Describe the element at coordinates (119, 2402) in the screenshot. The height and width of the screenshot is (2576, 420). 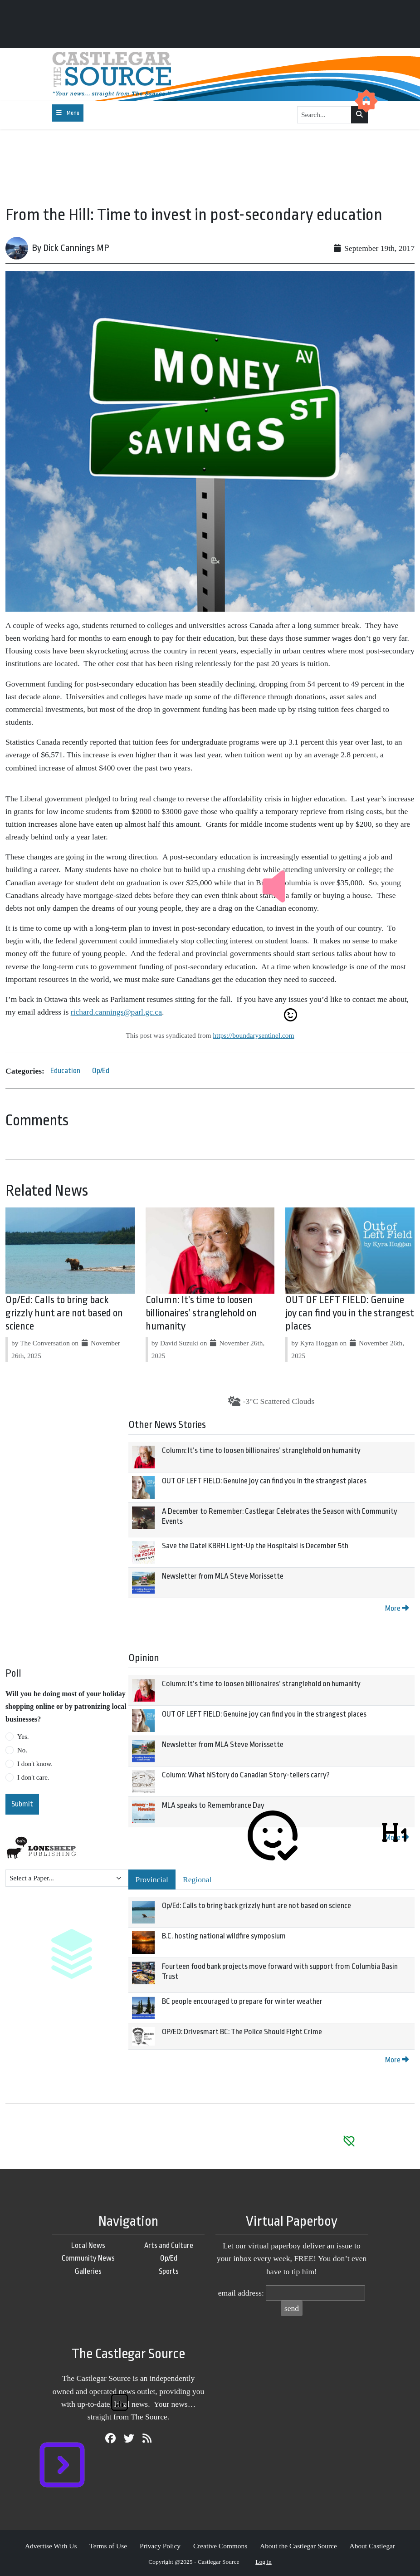
I see `align content to bottom center` at that location.